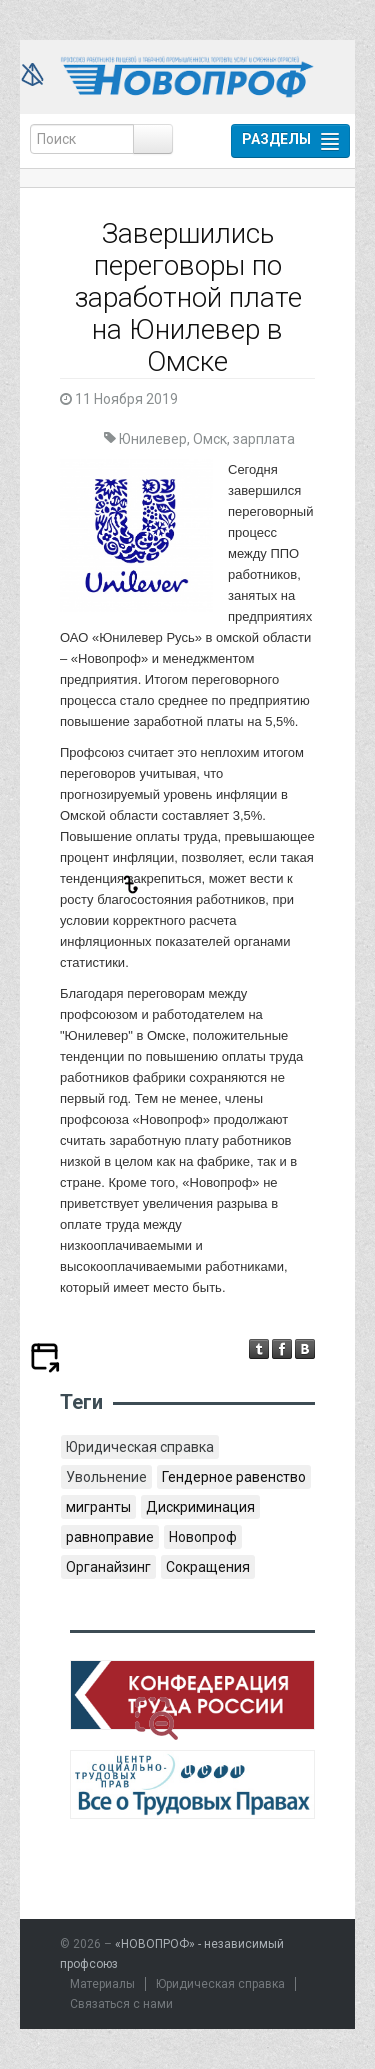 Image resolution: width=375 pixels, height=2069 pixels. Describe the element at coordinates (32, 74) in the screenshot. I see `disable or hide pyramid view` at that location.